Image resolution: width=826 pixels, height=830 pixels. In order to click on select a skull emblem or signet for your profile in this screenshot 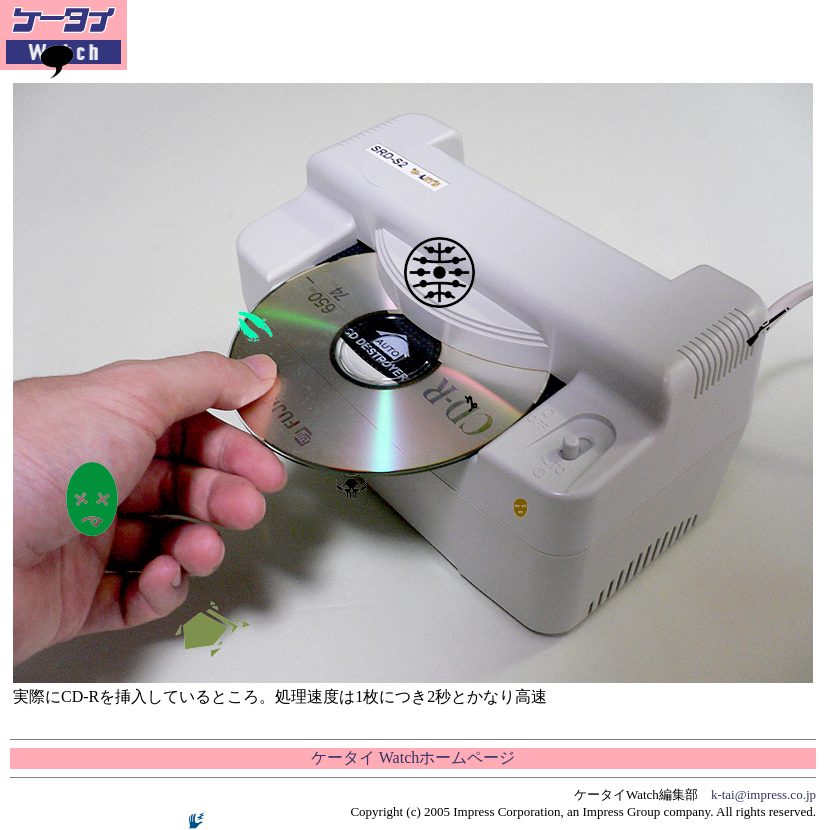, I will do `click(351, 486)`.